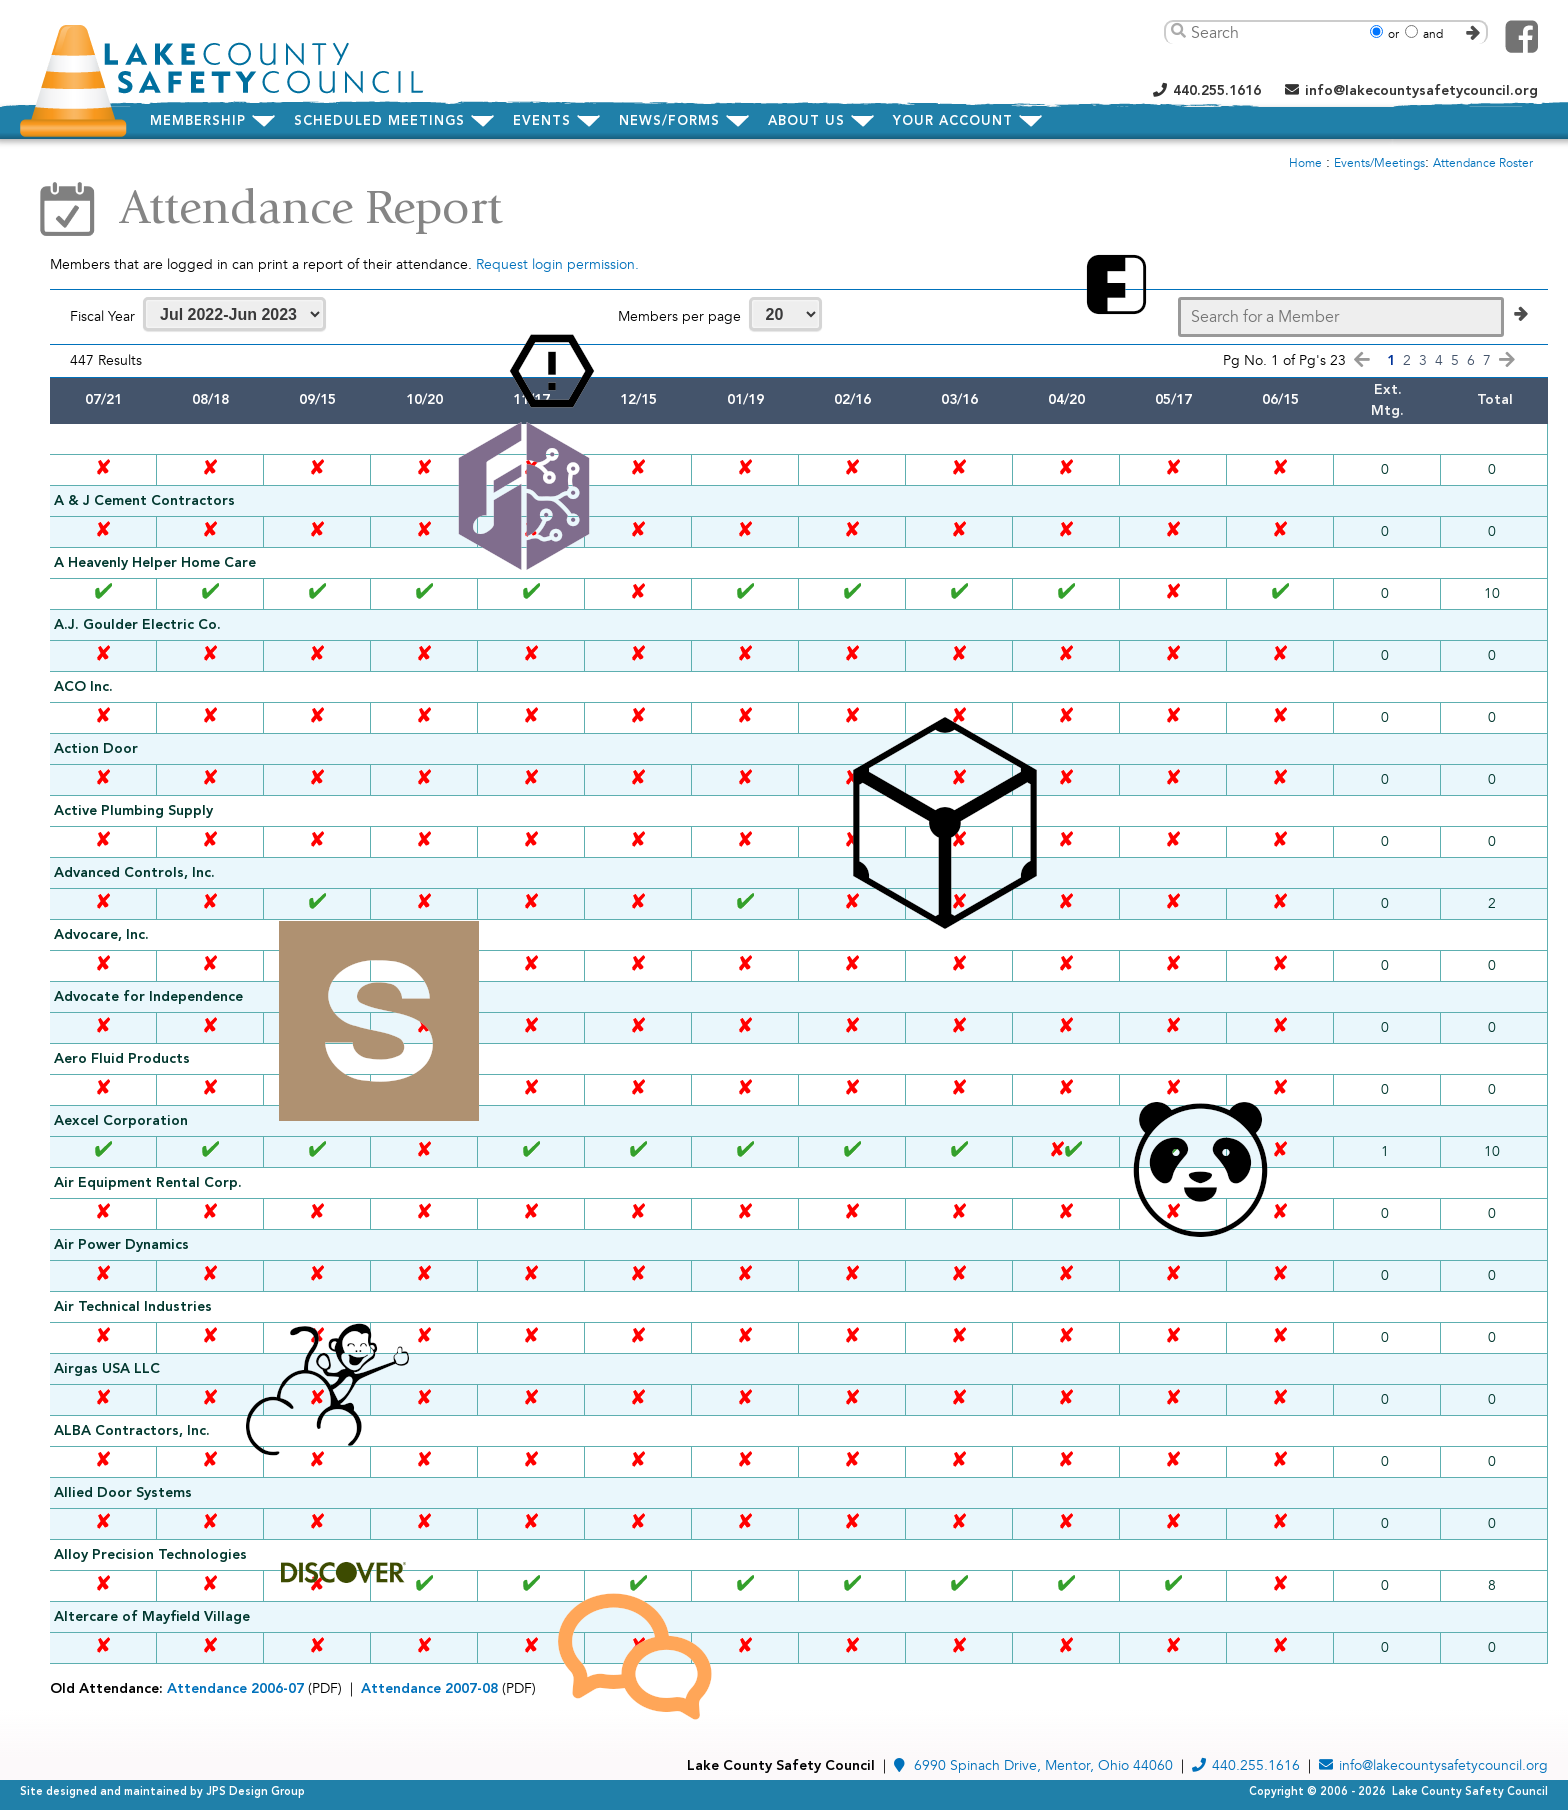 Image resolution: width=1568 pixels, height=1810 pixels. Describe the element at coordinates (945, 823) in the screenshot. I see `IPFS (InterPlanetary File System) logo` at that location.